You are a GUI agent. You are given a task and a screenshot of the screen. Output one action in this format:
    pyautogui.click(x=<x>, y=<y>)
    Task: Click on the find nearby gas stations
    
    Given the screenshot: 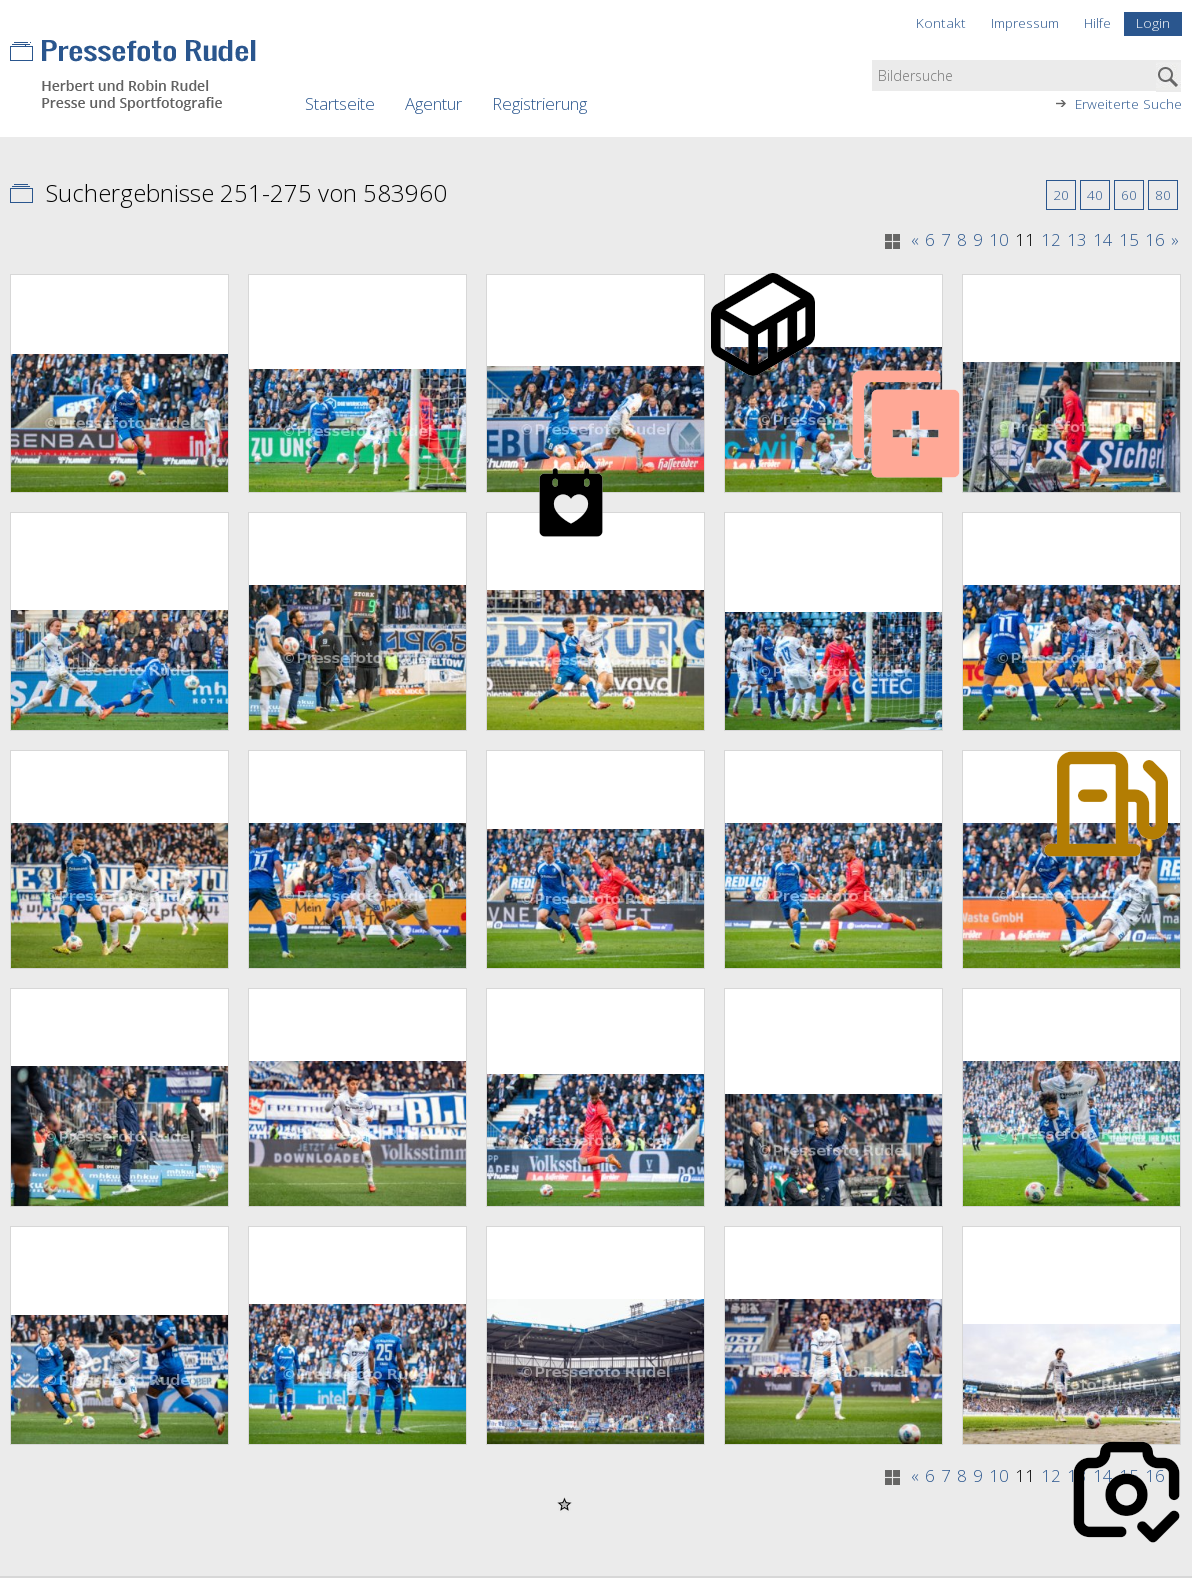 What is the action you would take?
    pyautogui.click(x=1101, y=804)
    